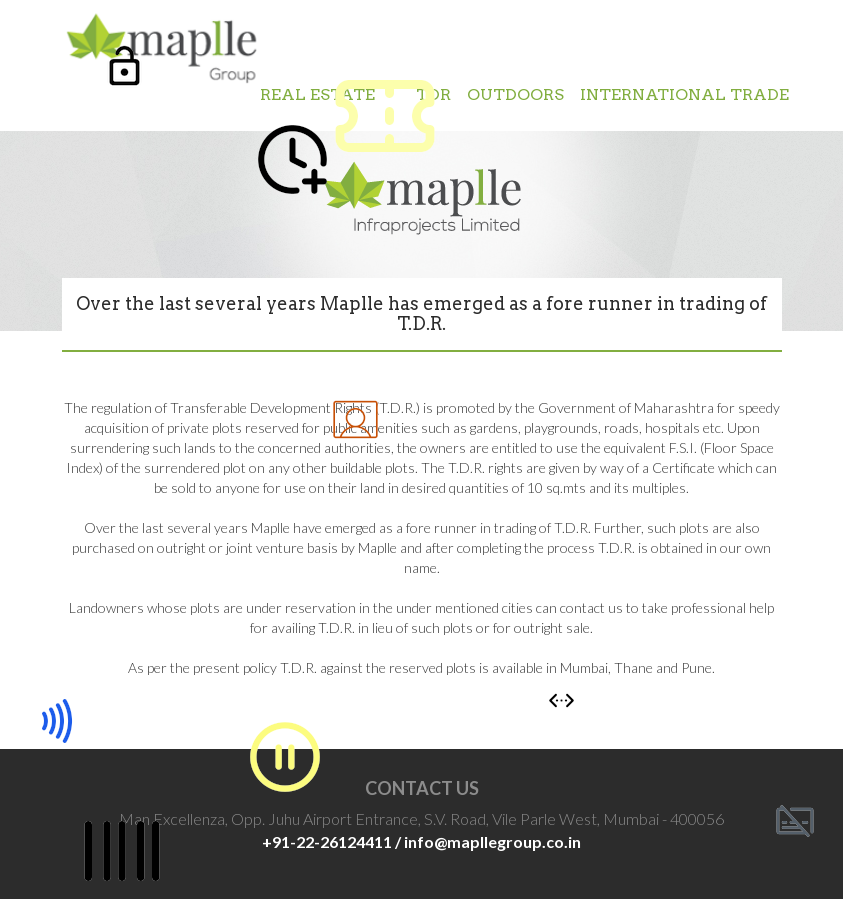 Image resolution: width=843 pixels, height=899 pixels. What do you see at coordinates (385, 116) in the screenshot?
I see `view your tickets or passes` at bounding box center [385, 116].